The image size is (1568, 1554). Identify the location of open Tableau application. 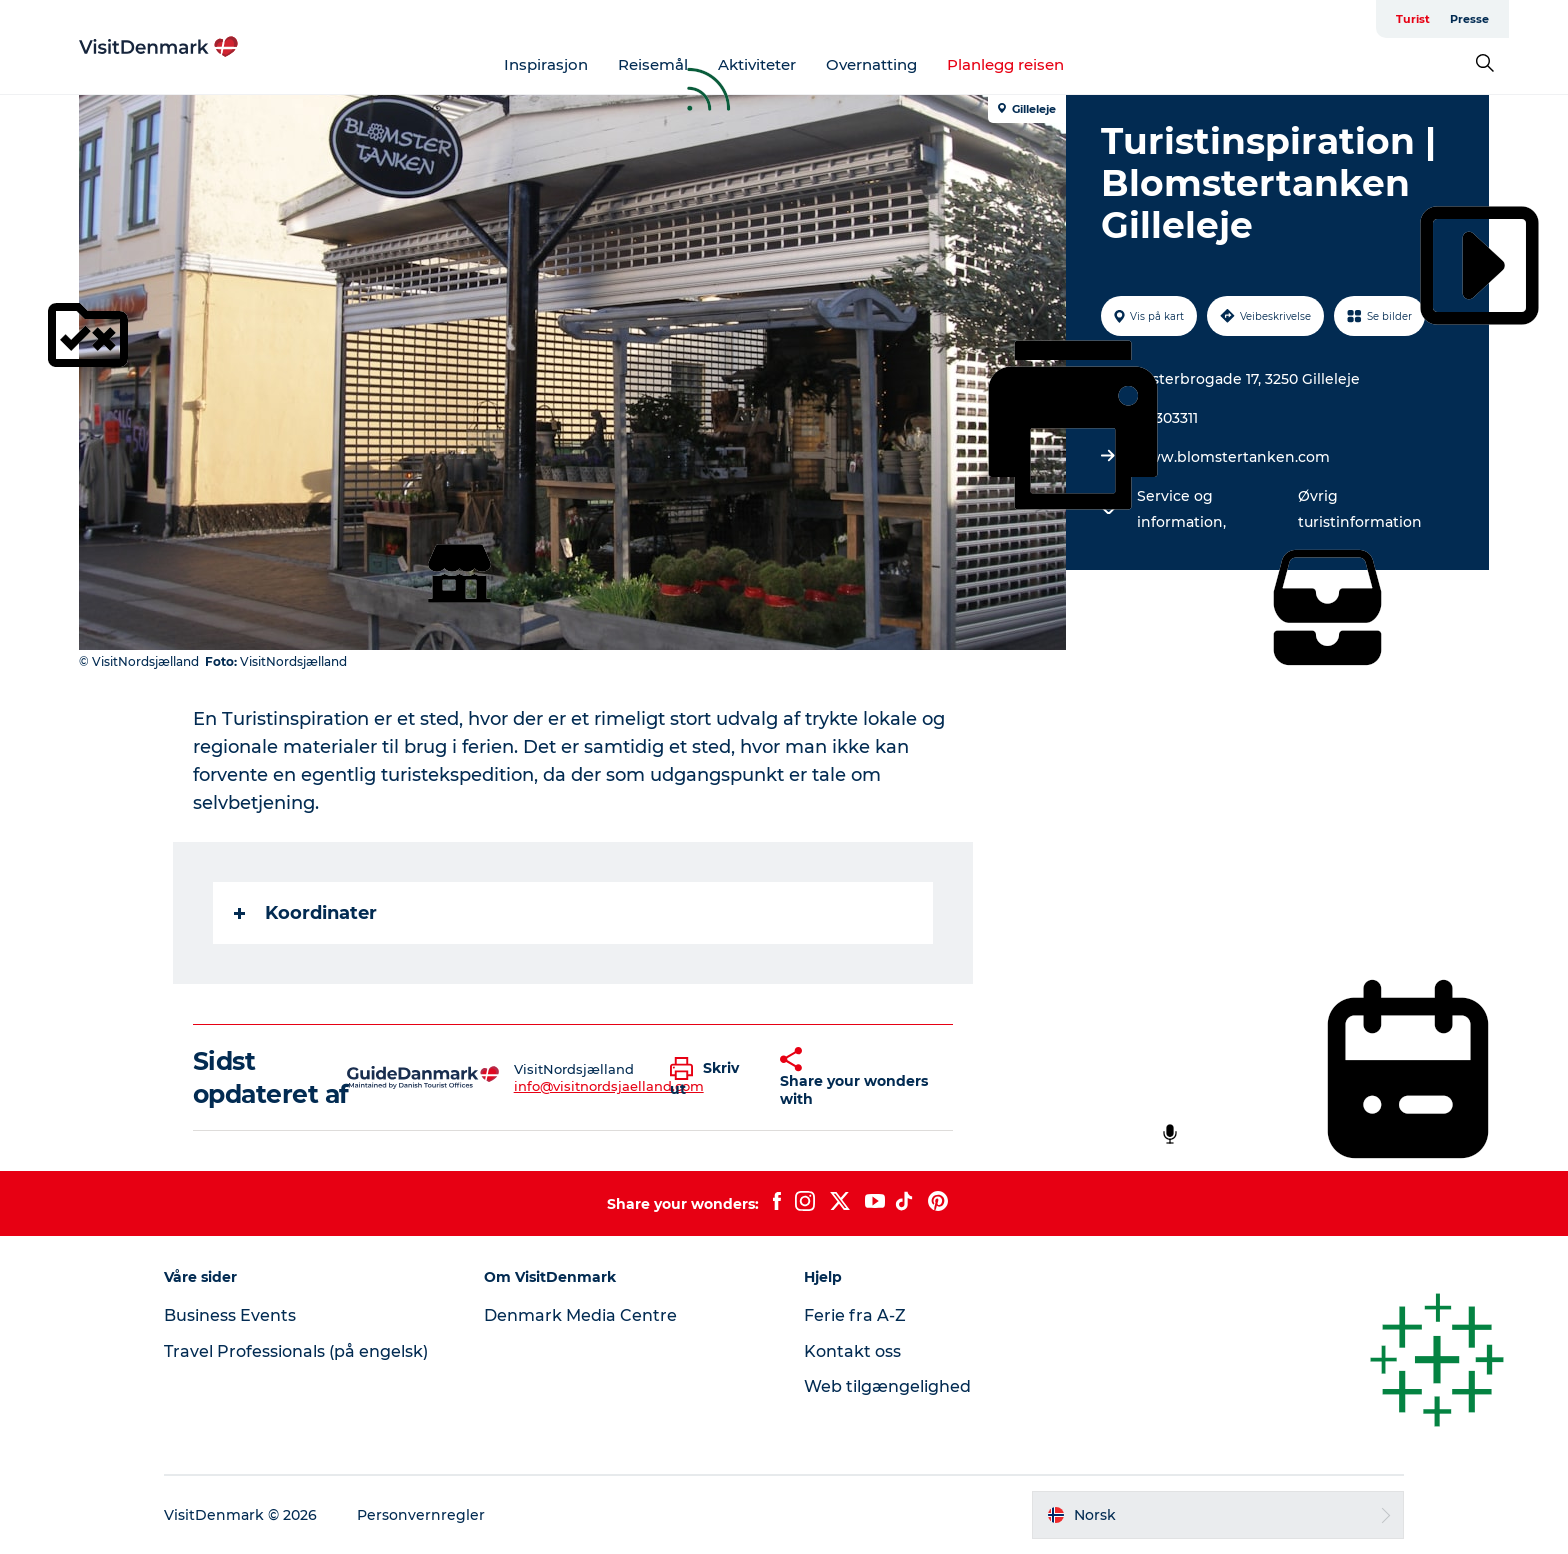
(1437, 1360).